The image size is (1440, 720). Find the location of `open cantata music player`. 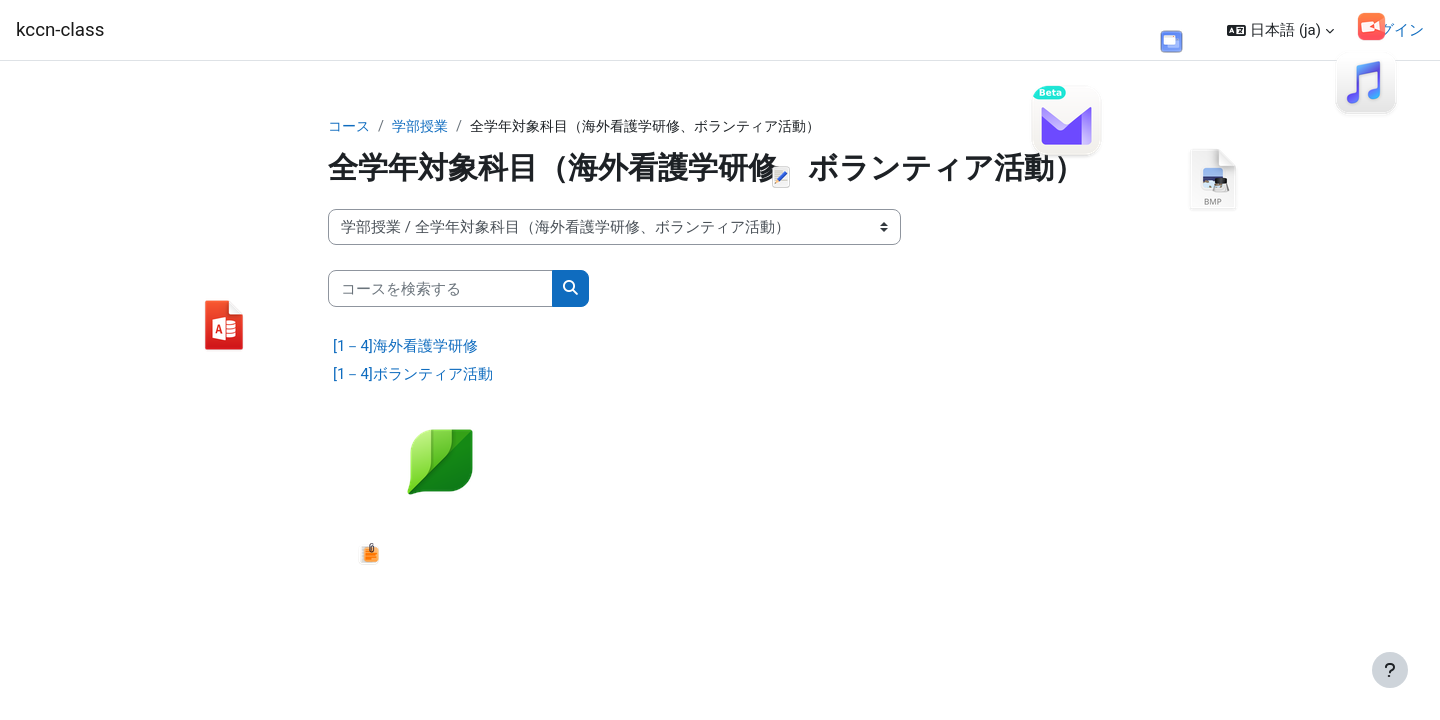

open cantata music player is located at coordinates (1366, 83).